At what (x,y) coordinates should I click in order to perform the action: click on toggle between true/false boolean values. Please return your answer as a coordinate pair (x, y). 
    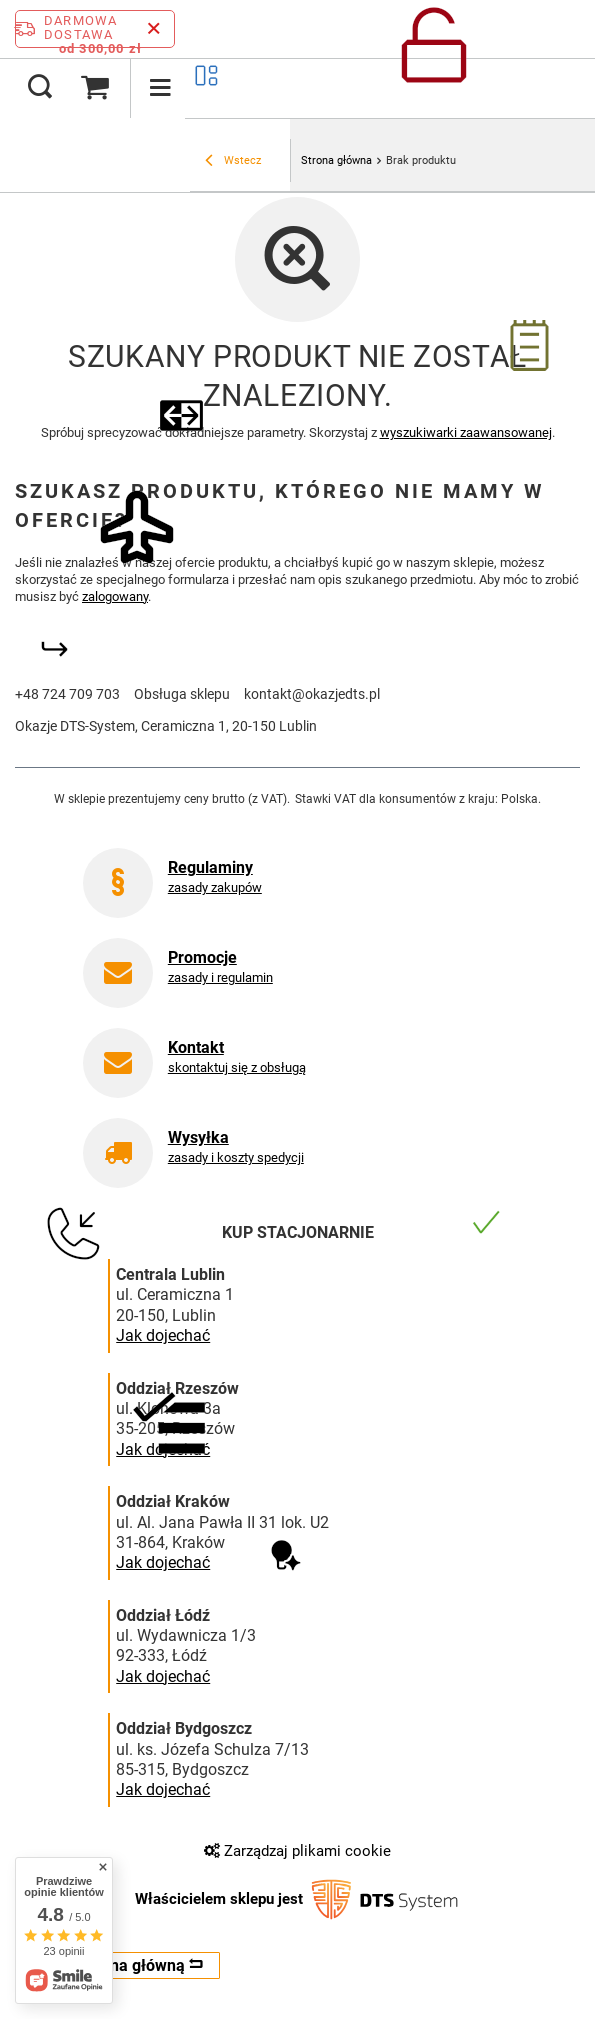
    Looking at the image, I should click on (181, 415).